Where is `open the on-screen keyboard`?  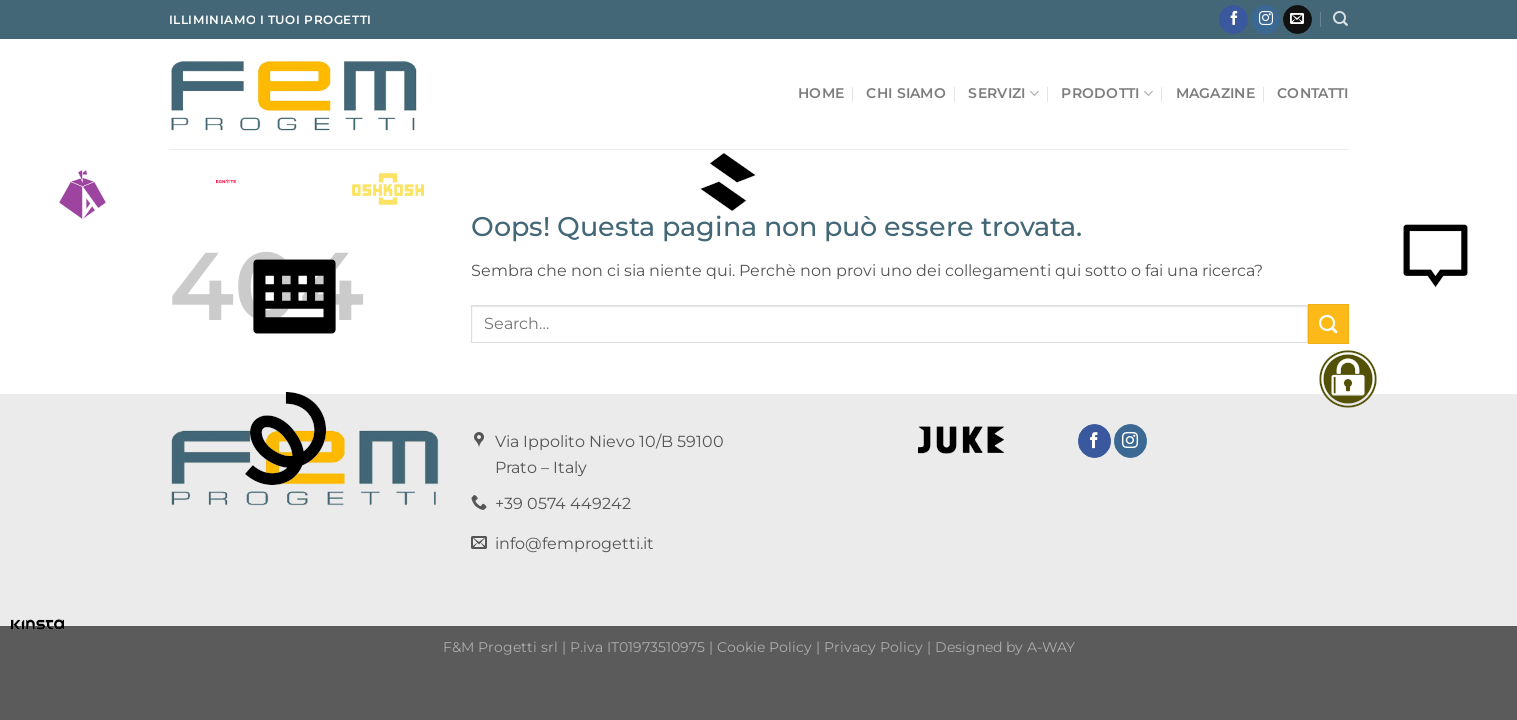
open the on-screen keyboard is located at coordinates (294, 296).